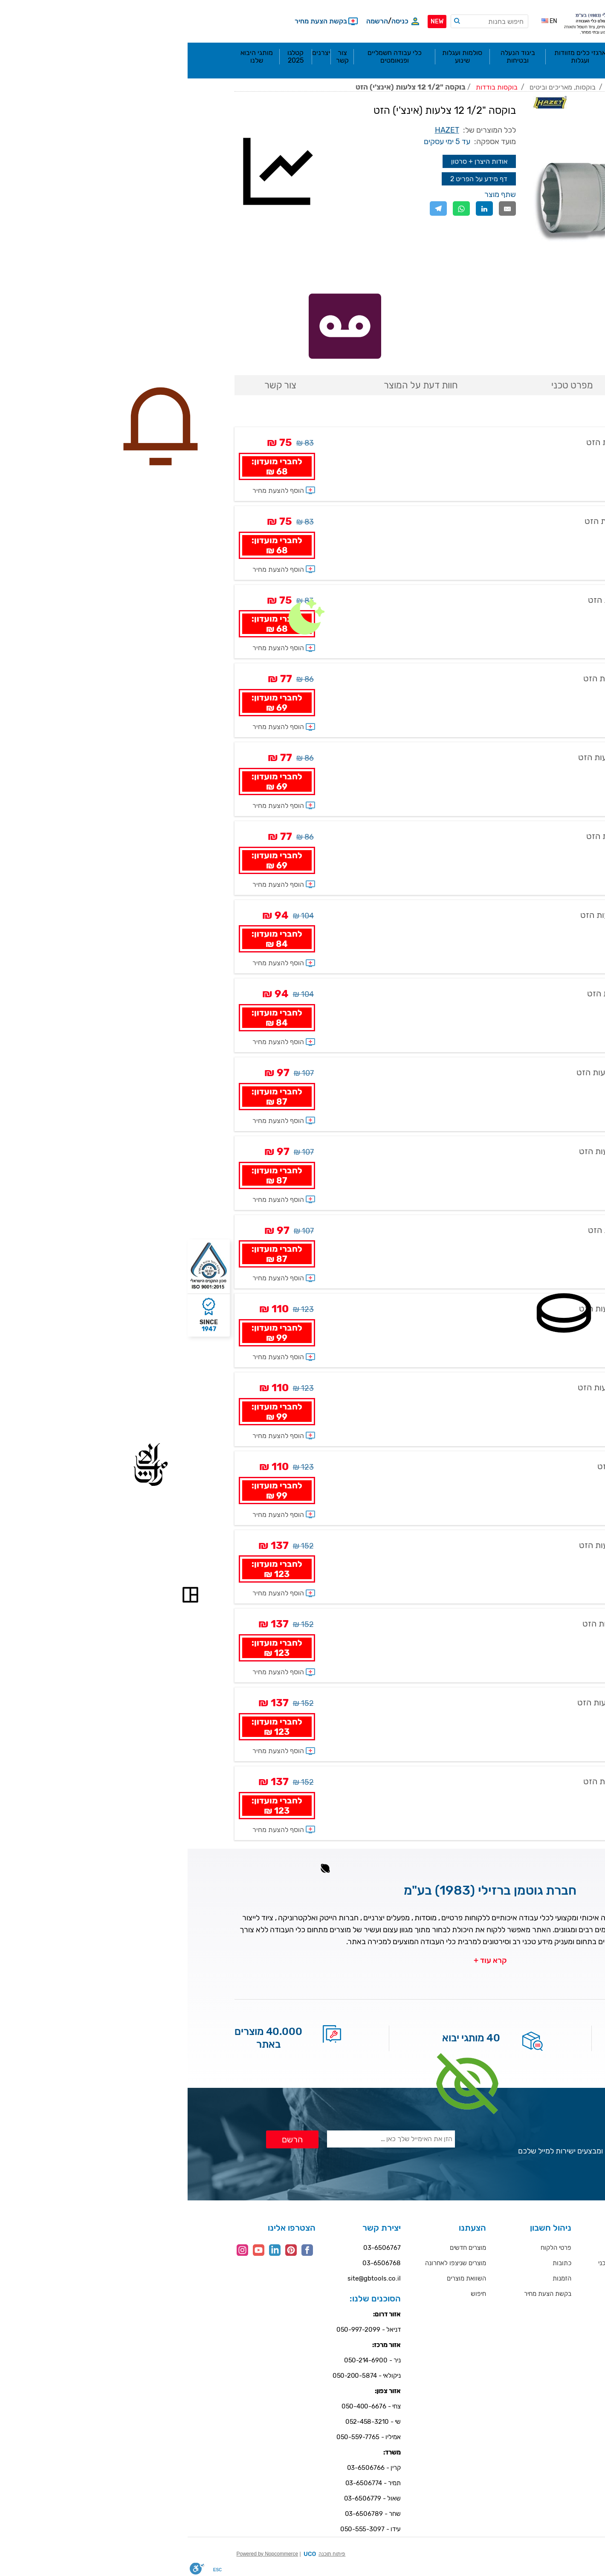 This screenshot has height=2576, width=605. Describe the element at coordinates (325, 1868) in the screenshot. I see `explore global or worldwide content` at that location.